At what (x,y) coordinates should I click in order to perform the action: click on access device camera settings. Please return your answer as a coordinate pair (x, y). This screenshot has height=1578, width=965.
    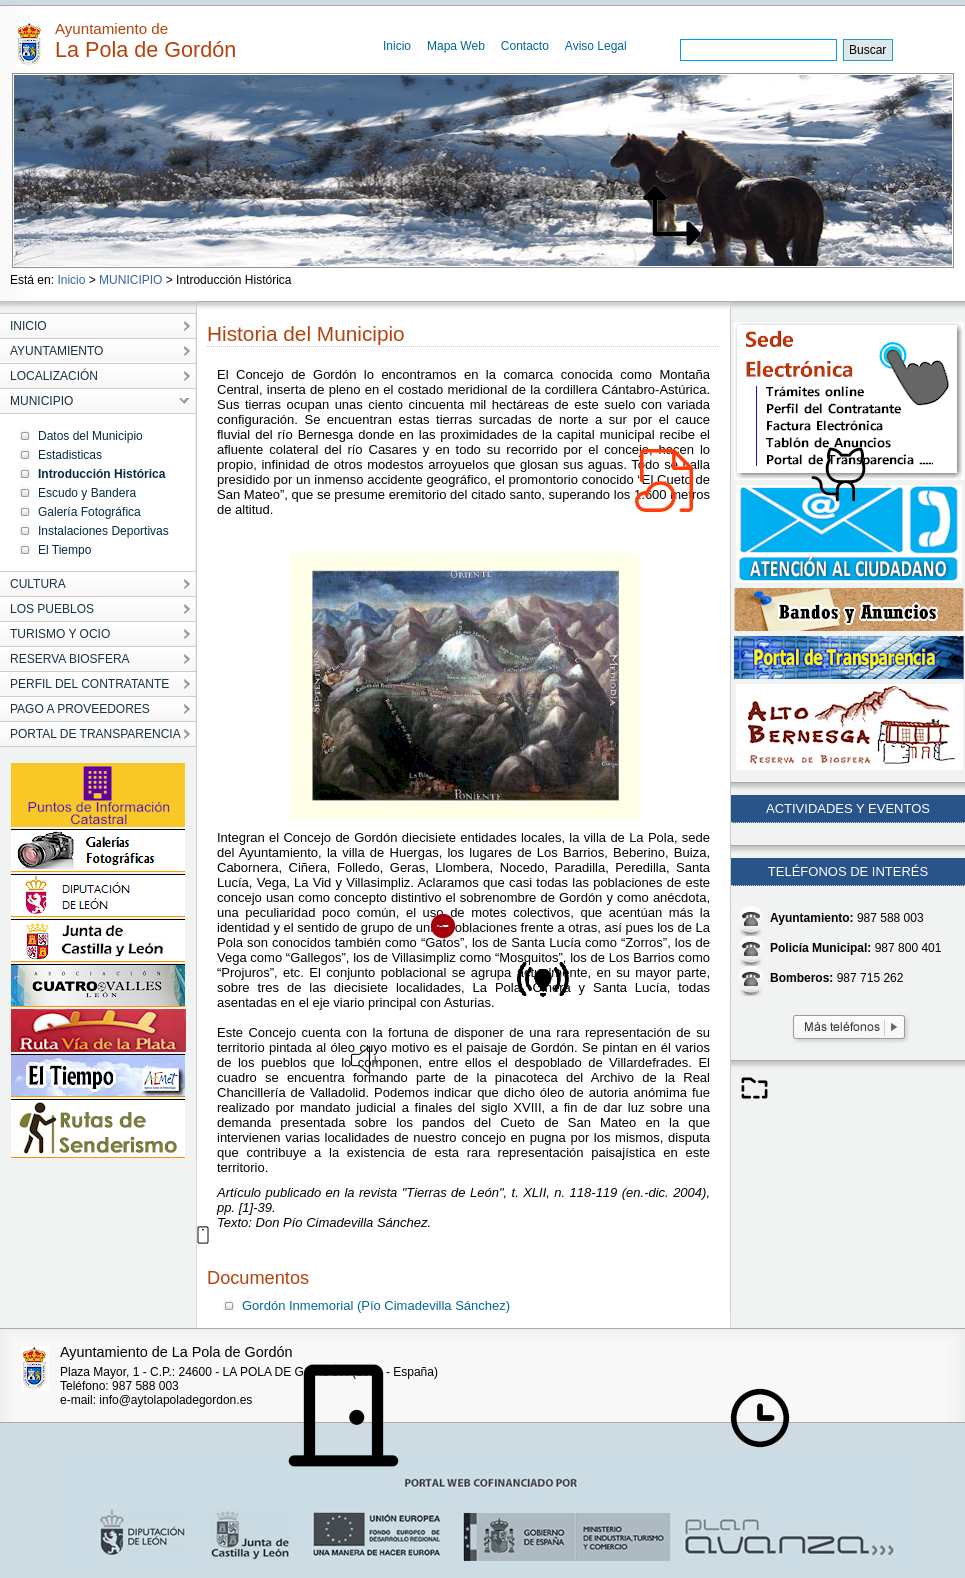
    Looking at the image, I should click on (203, 1235).